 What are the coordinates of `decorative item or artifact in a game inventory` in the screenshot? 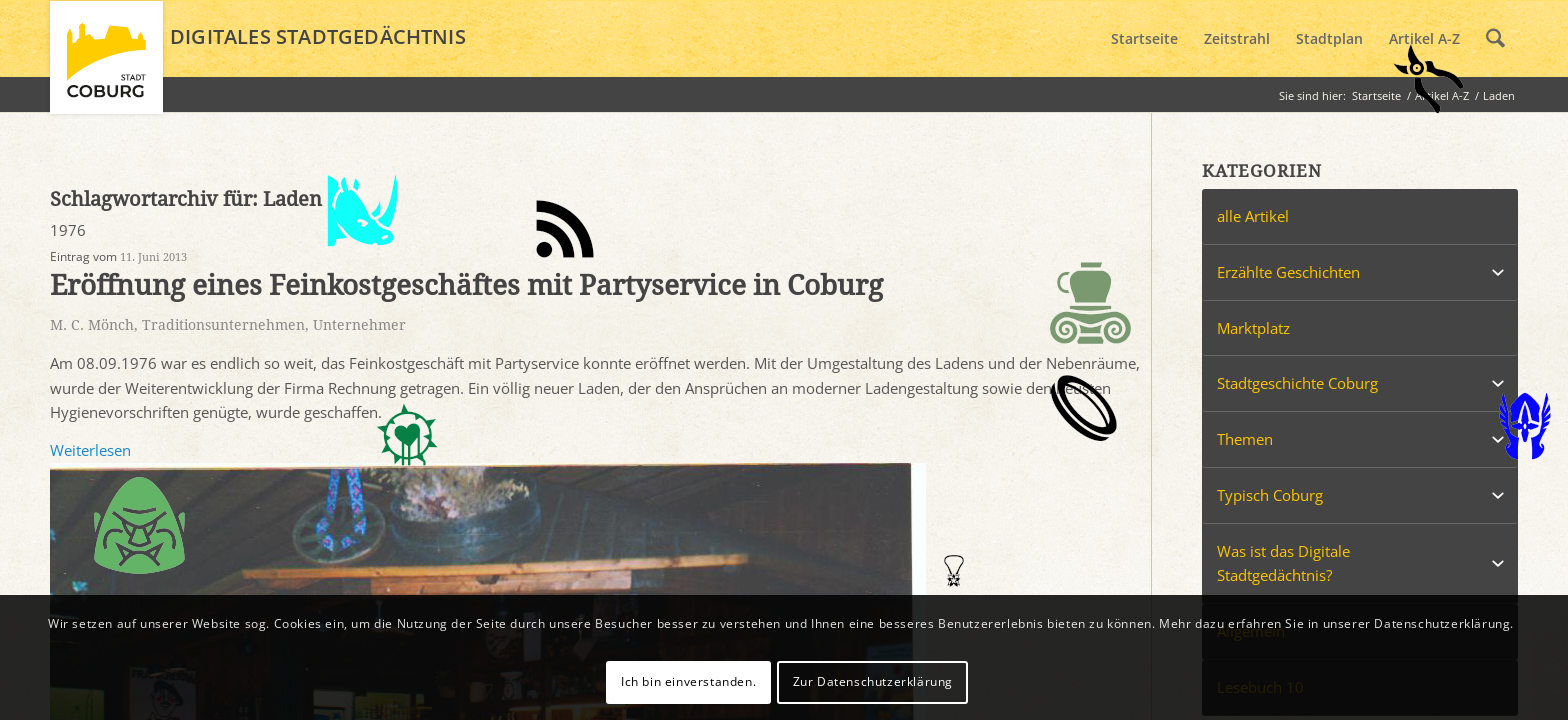 It's located at (1090, 302).